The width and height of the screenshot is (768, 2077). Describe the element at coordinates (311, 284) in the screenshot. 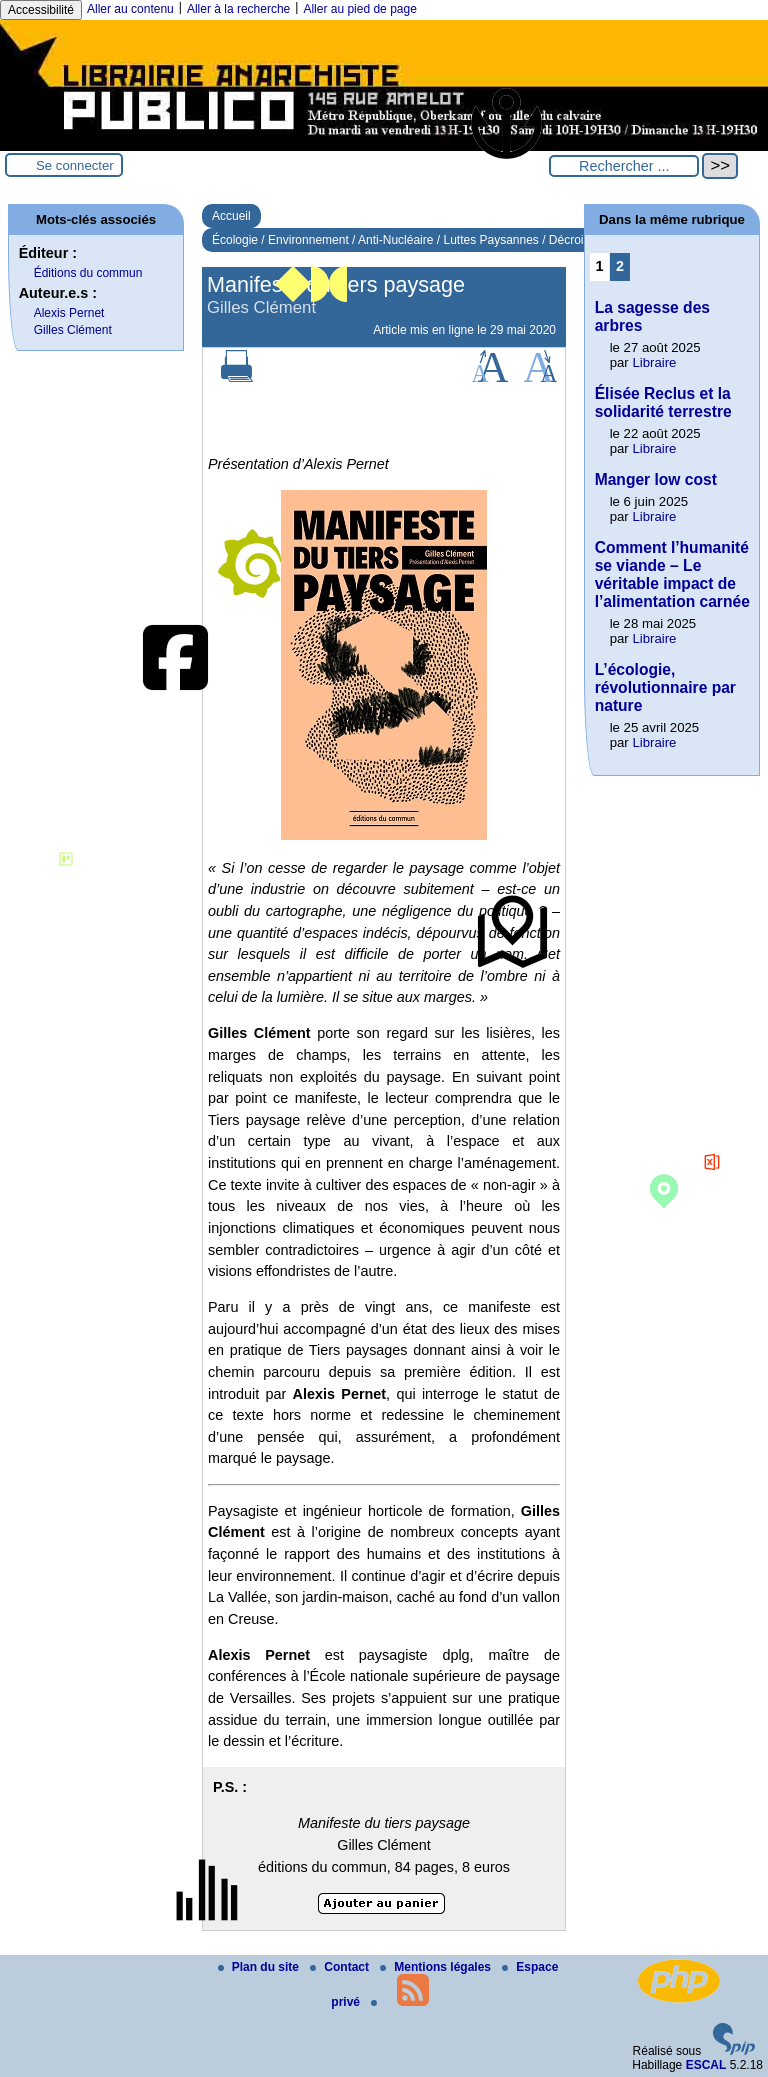

I see `42 school / 42 group logo` at that location.